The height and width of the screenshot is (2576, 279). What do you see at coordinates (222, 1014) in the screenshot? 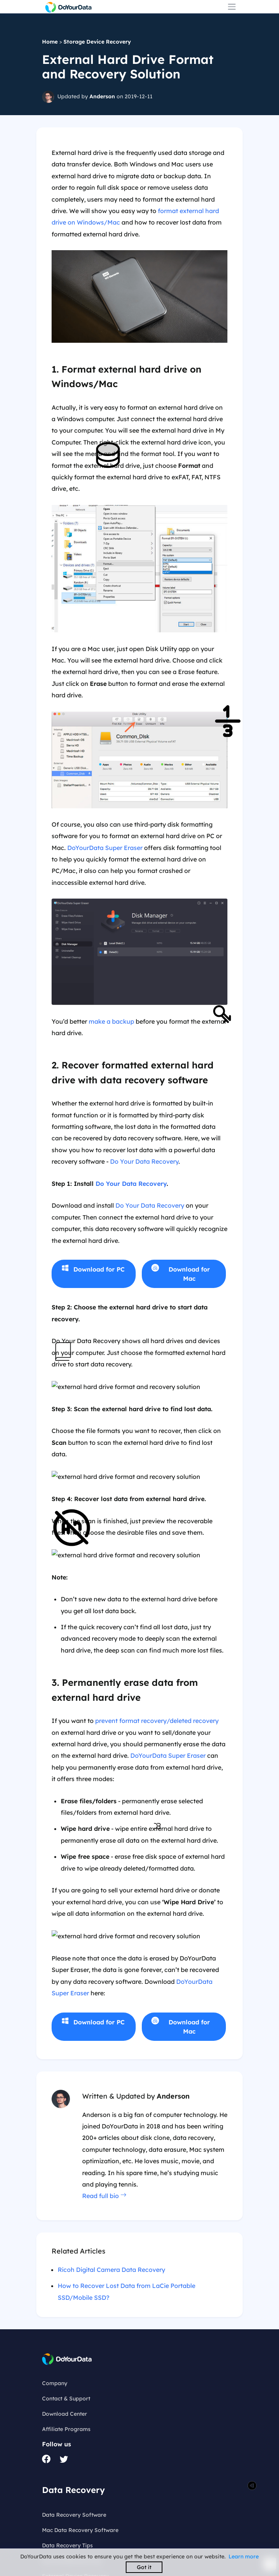
I see `select intergender or non-binary gender option` at bounding box center [222, 1014].